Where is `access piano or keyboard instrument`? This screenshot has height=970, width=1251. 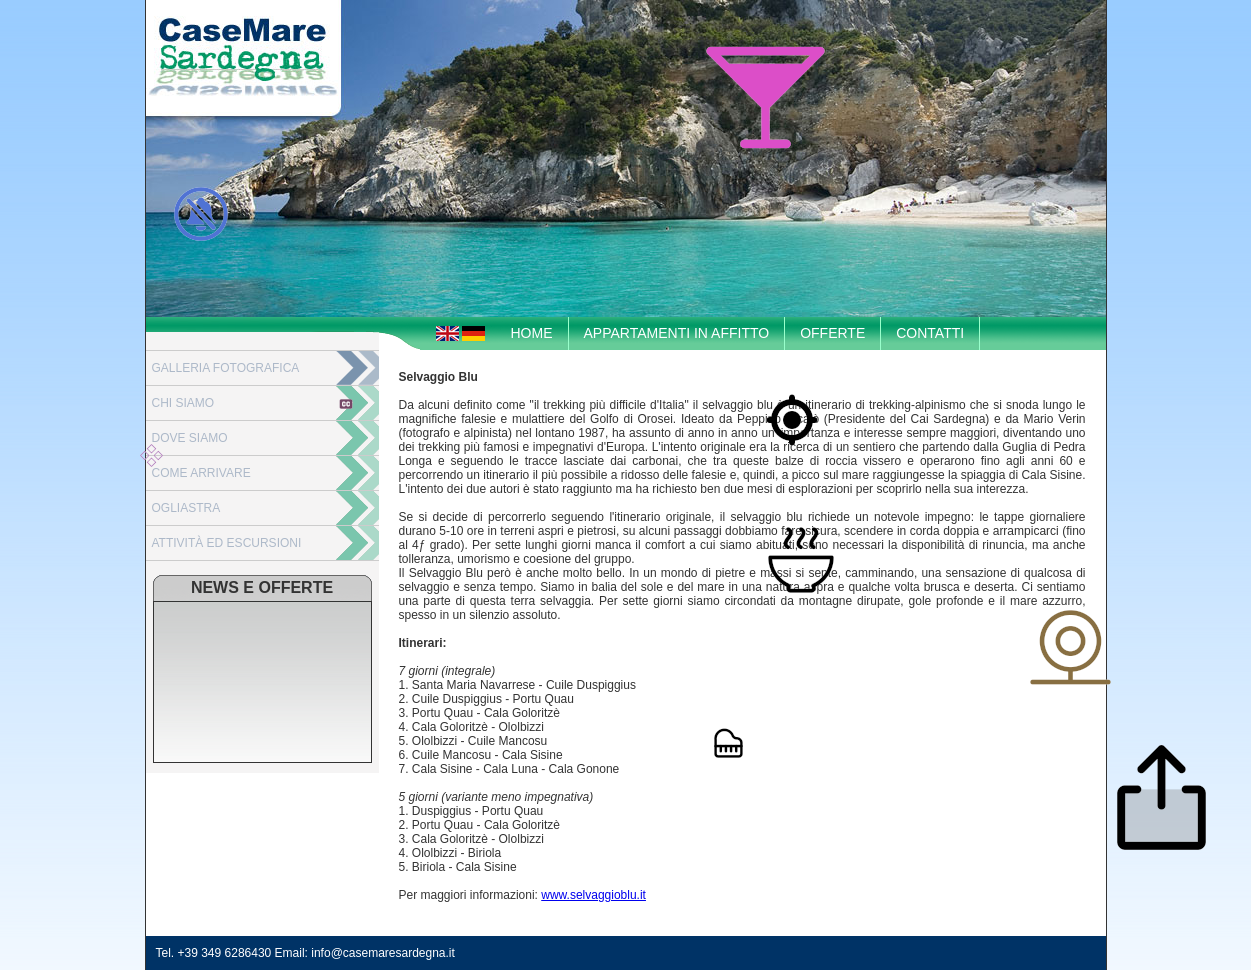 access piano or keyboard instrument is located at coordinates (728, 743).